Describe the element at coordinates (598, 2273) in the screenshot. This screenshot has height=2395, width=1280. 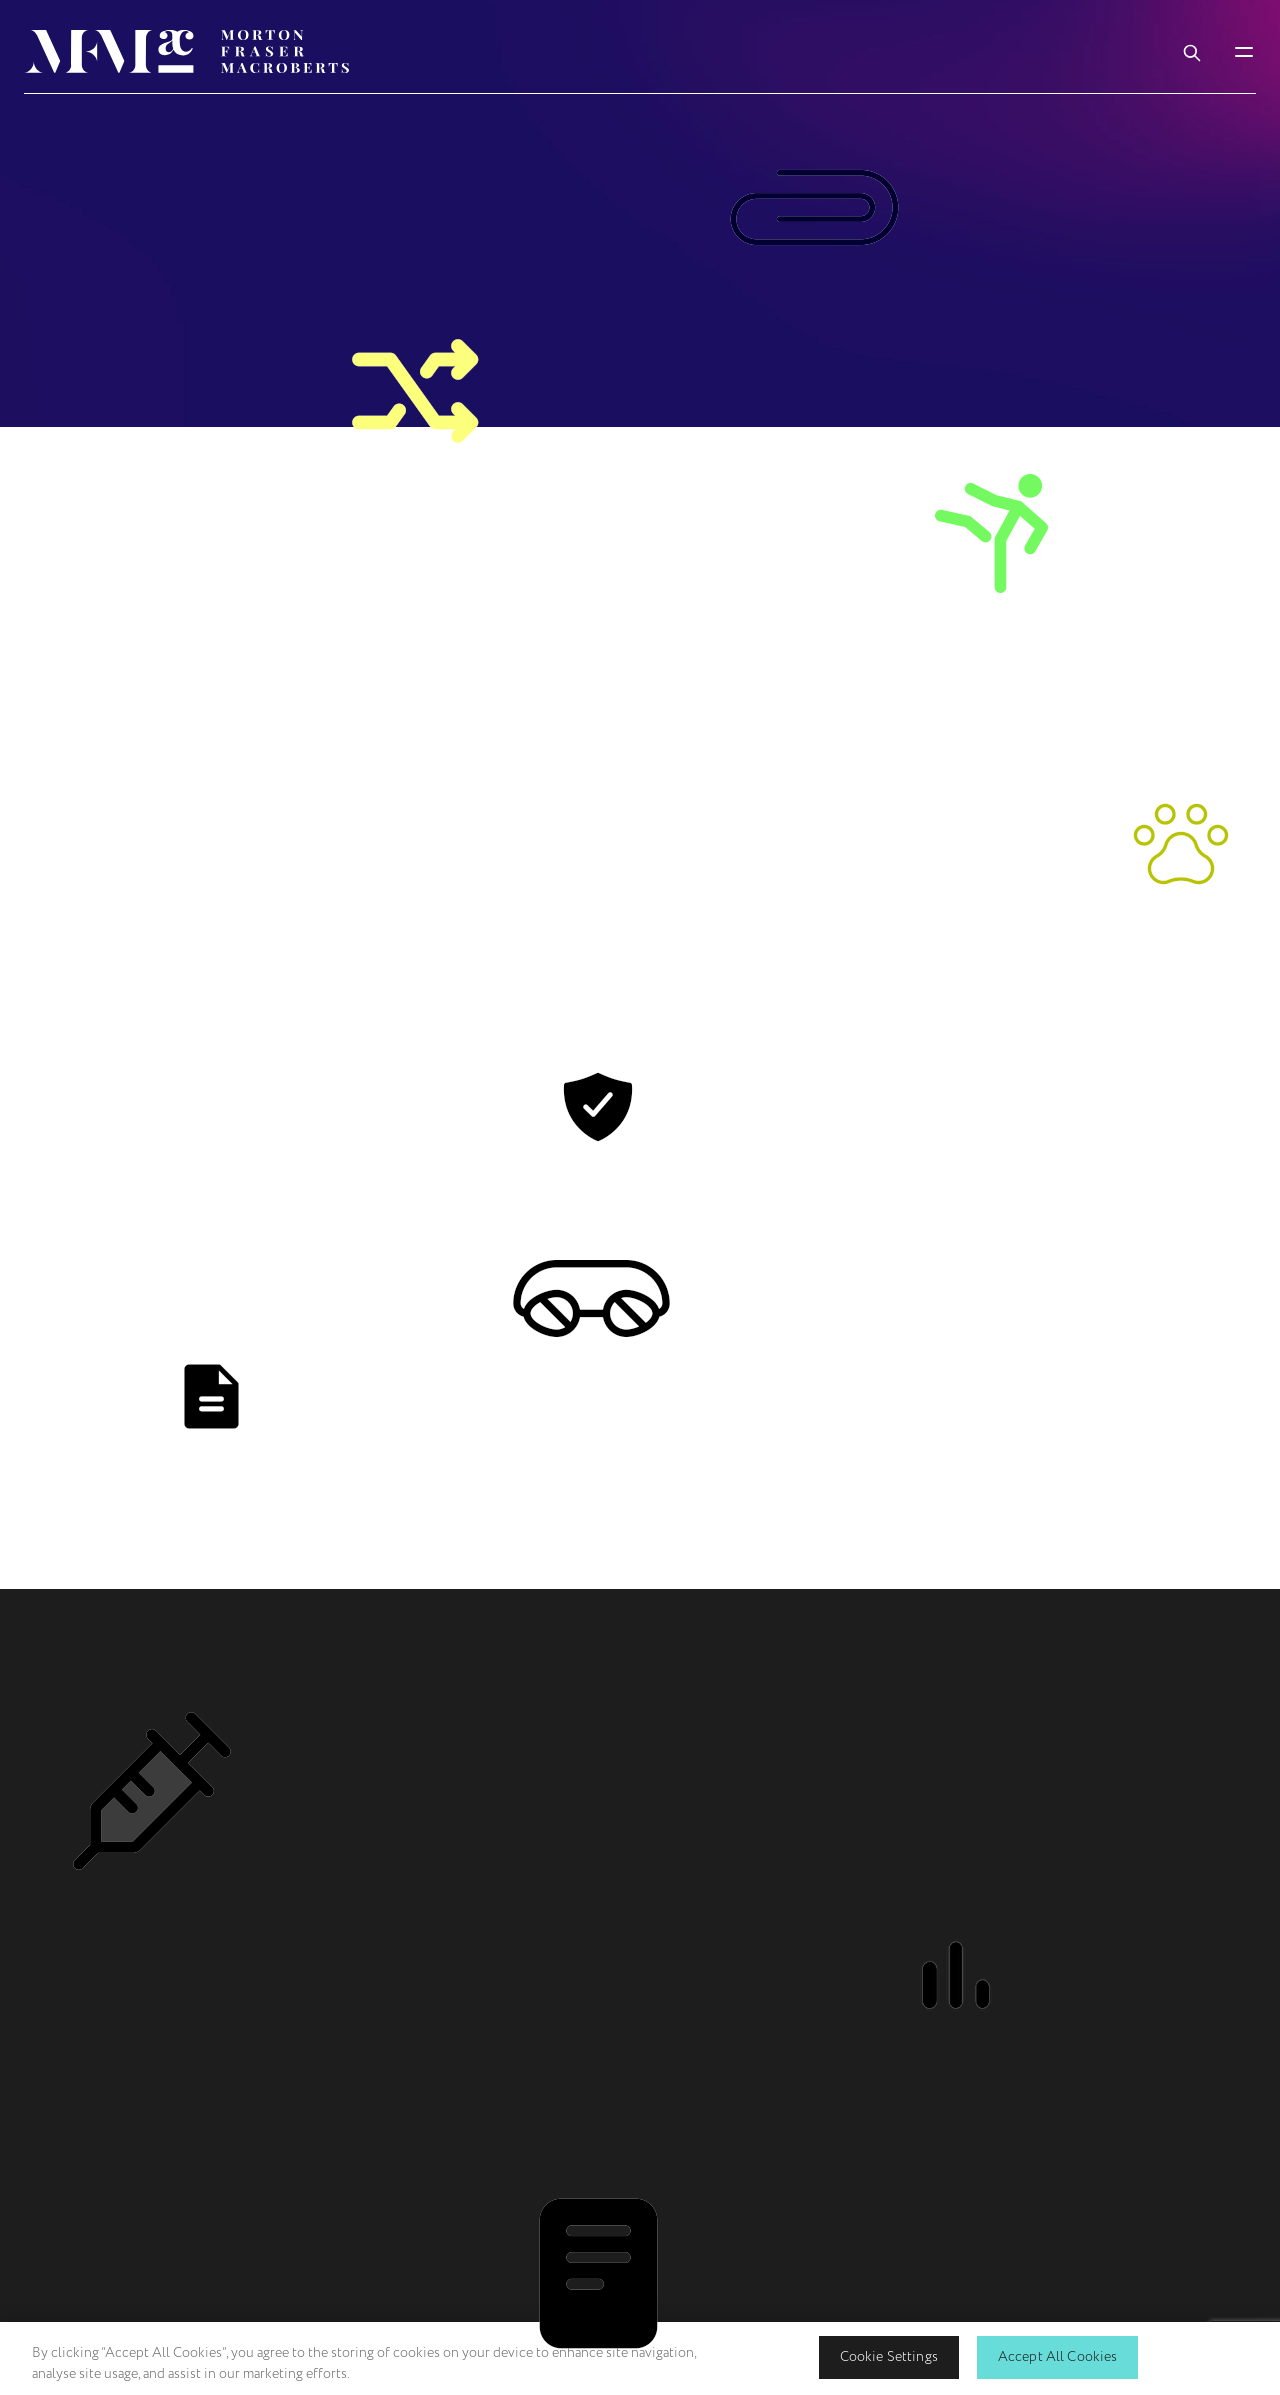
I see `open reader mode for distraction-free viewing` at that location.